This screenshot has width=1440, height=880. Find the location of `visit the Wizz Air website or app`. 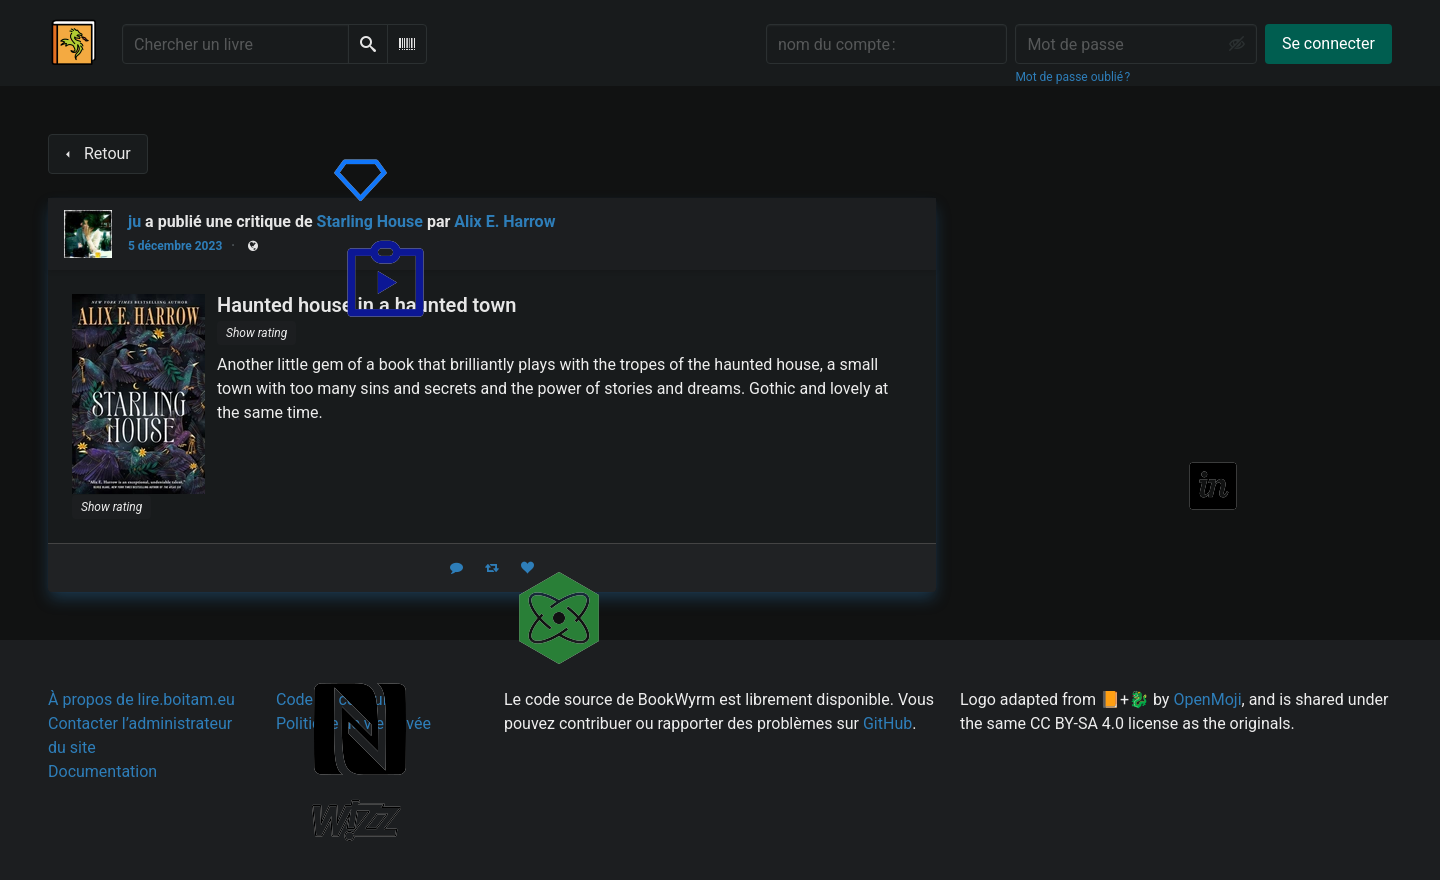

visit the Wizz Air website or app is located at coordinates (356, 820).